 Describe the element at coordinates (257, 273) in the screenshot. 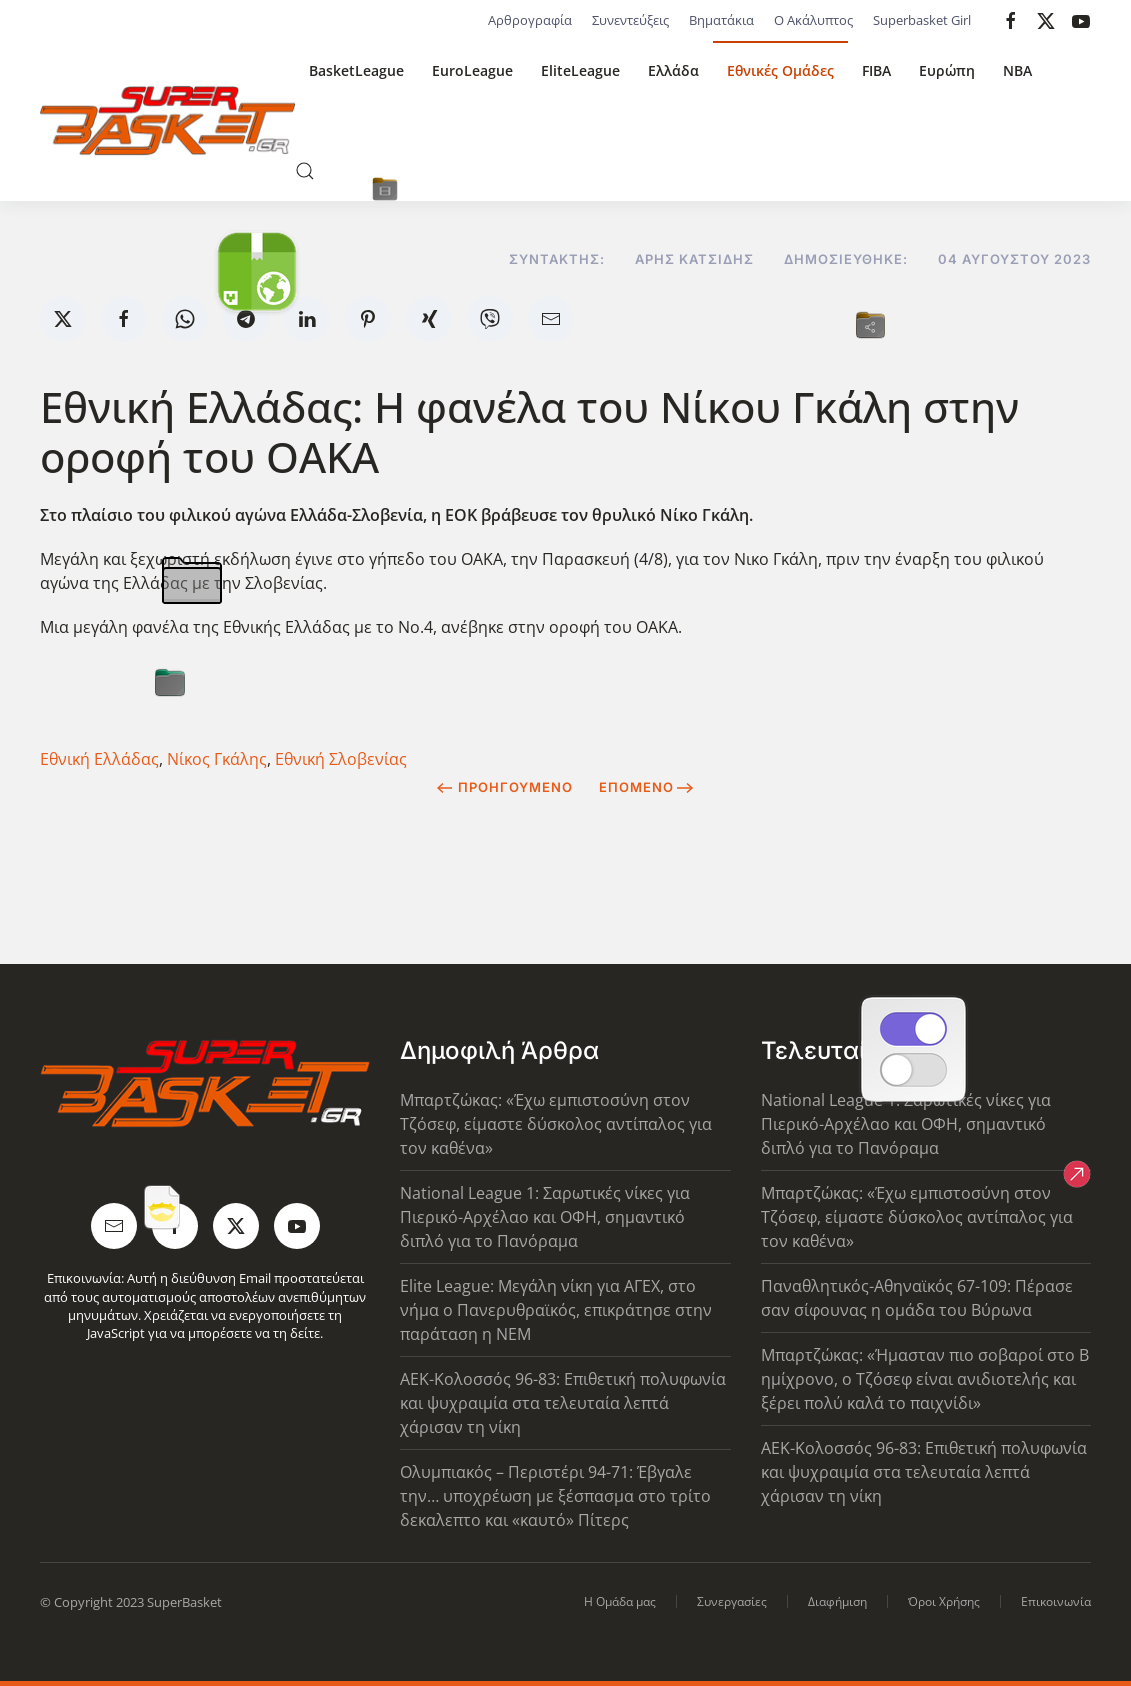

I see `manage software package sources and repositories` at that location.